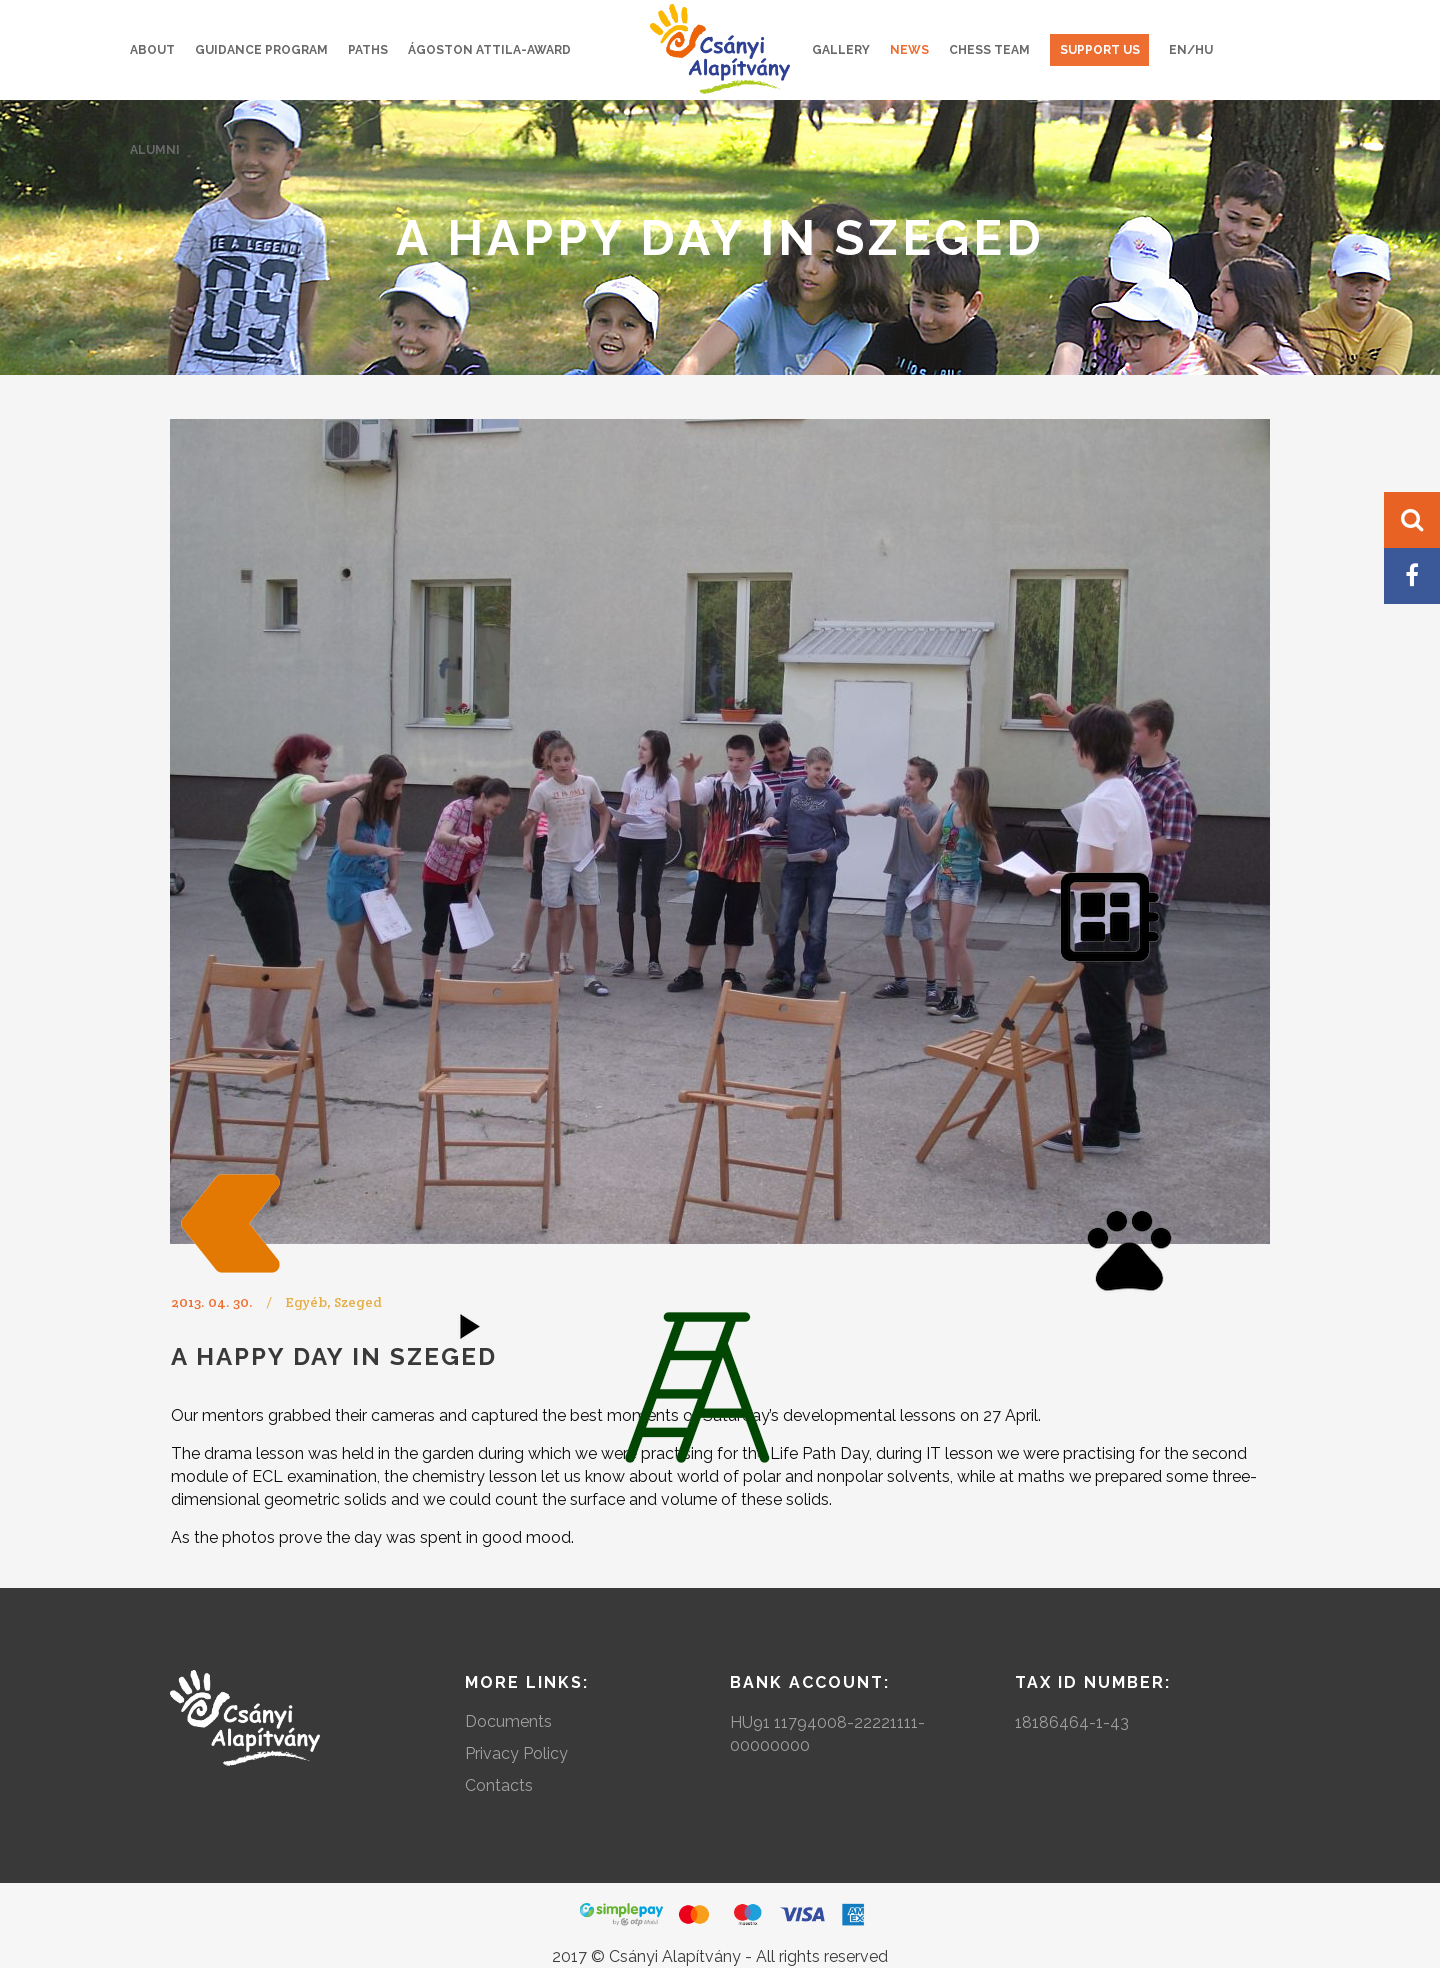  What do you see at coordinates (467, 1326) in the screenshot?
I see `start media playback` at bounding box center [467, 1326].